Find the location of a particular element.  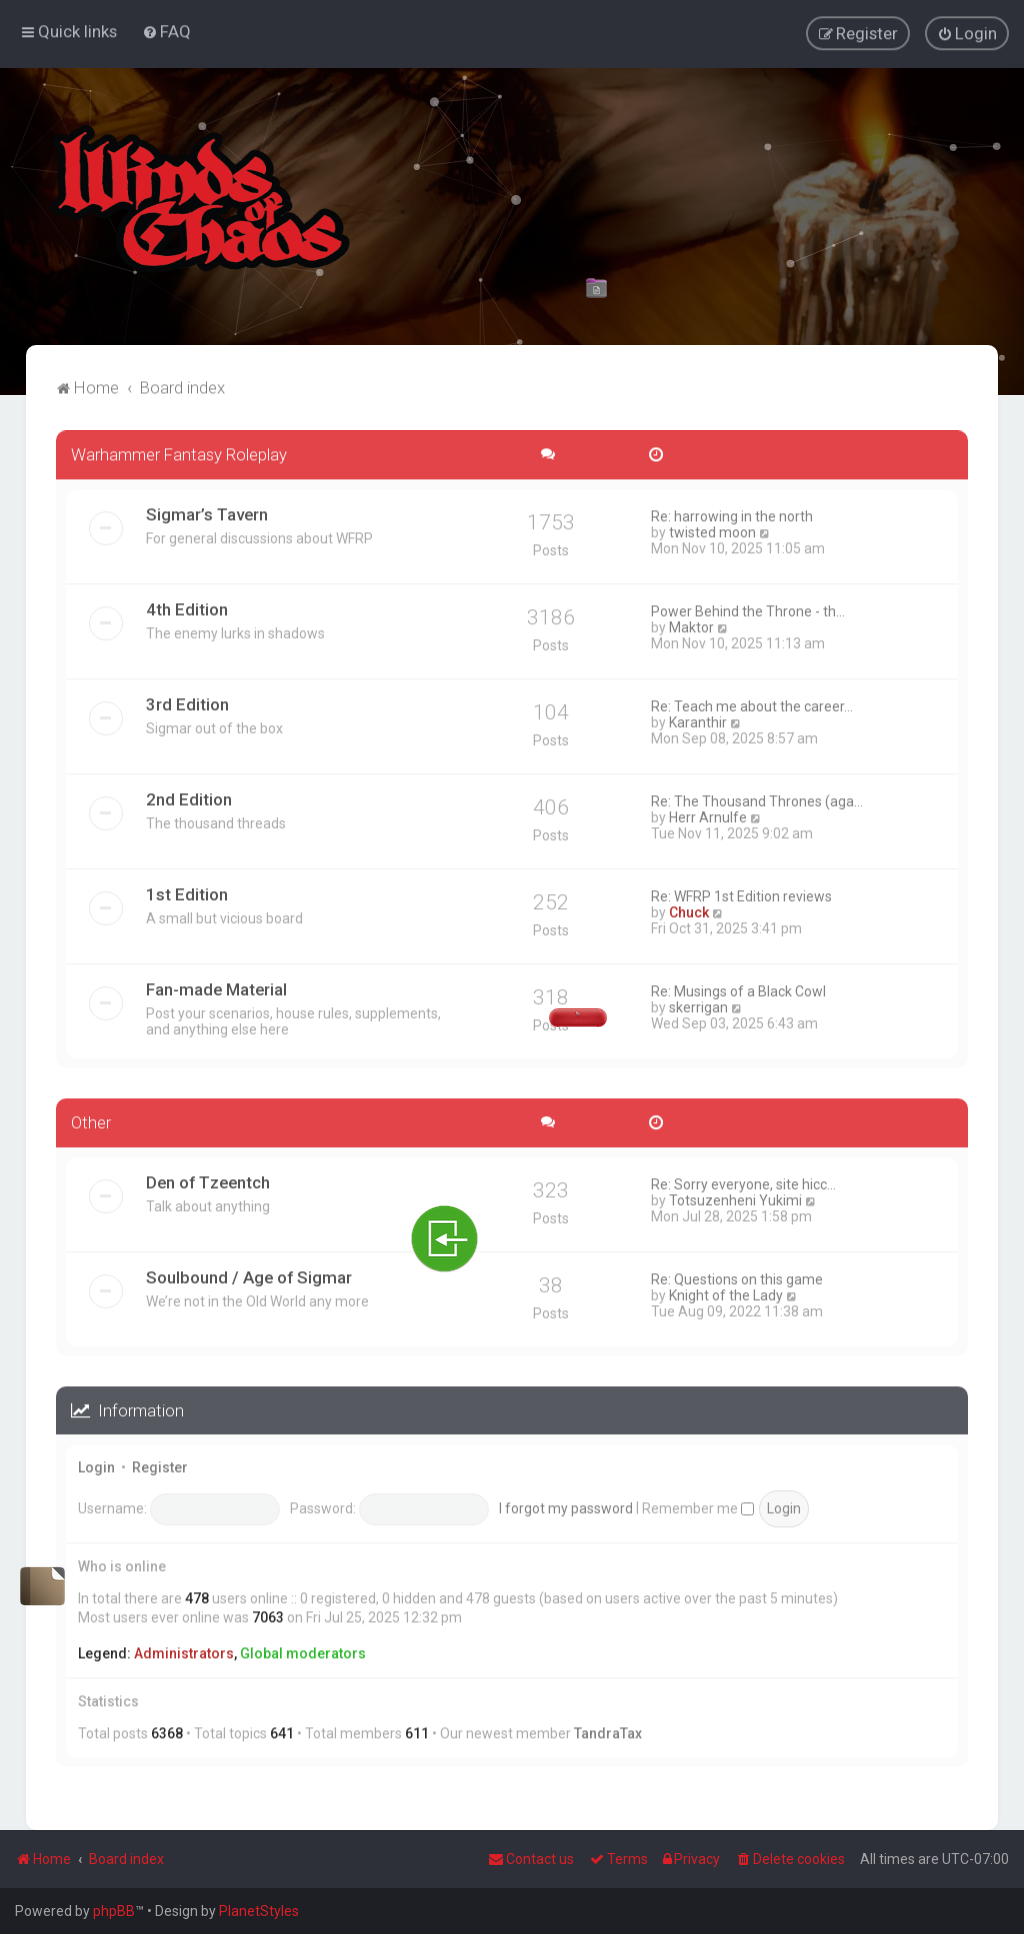

change desktop wallpaper settings is located at coordinates (42, 1584).